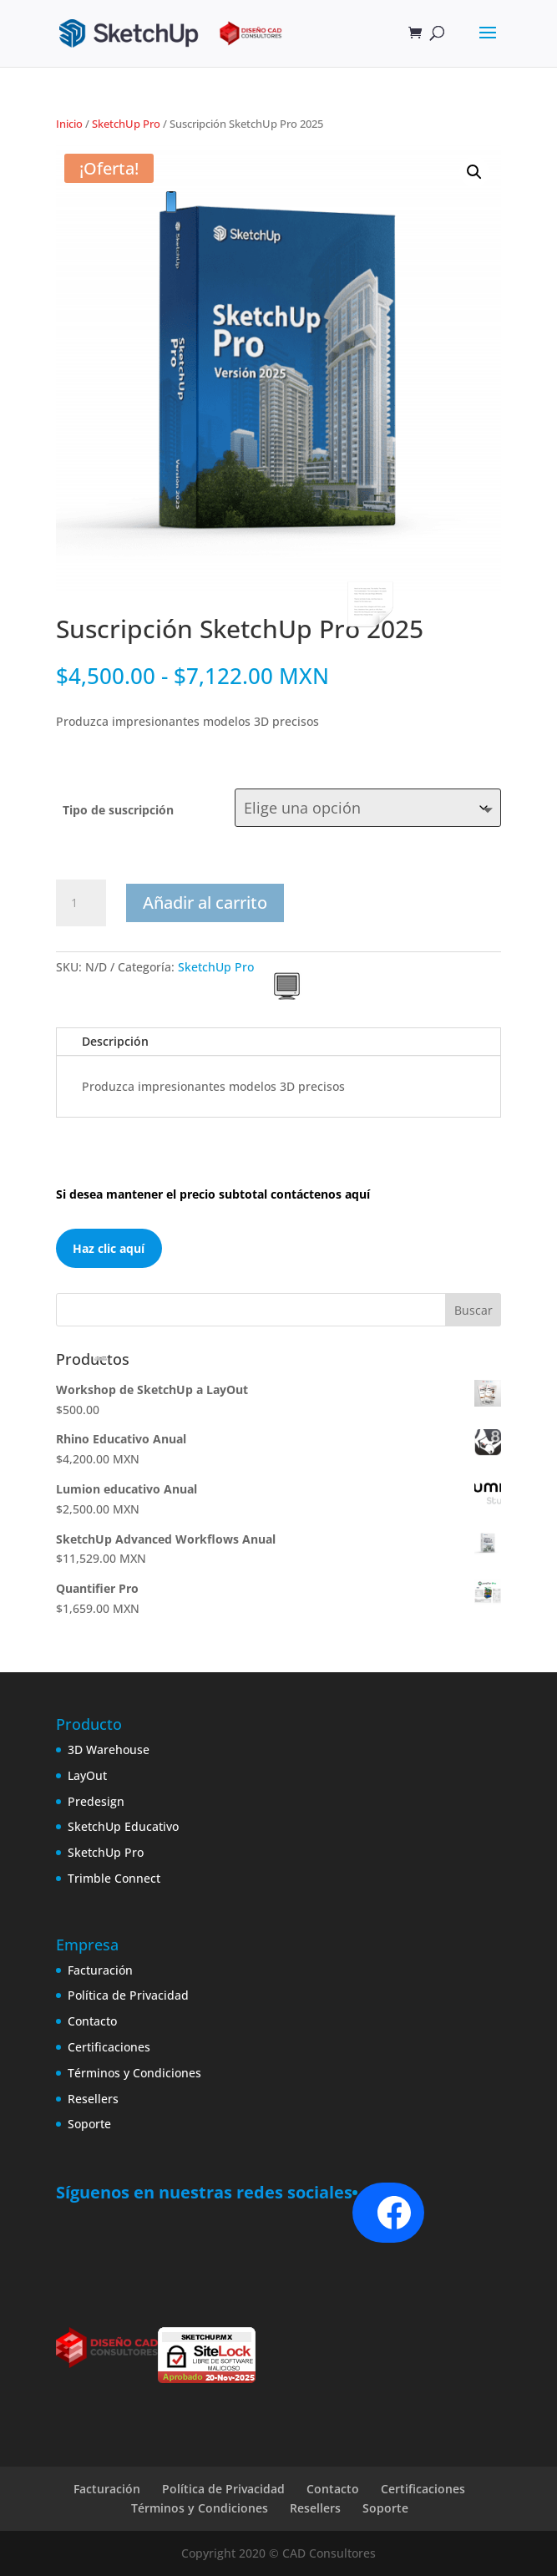 This screenshot has height=2576, width=557. I want to click on a text clipping file containing copied text, so click(370, 605).